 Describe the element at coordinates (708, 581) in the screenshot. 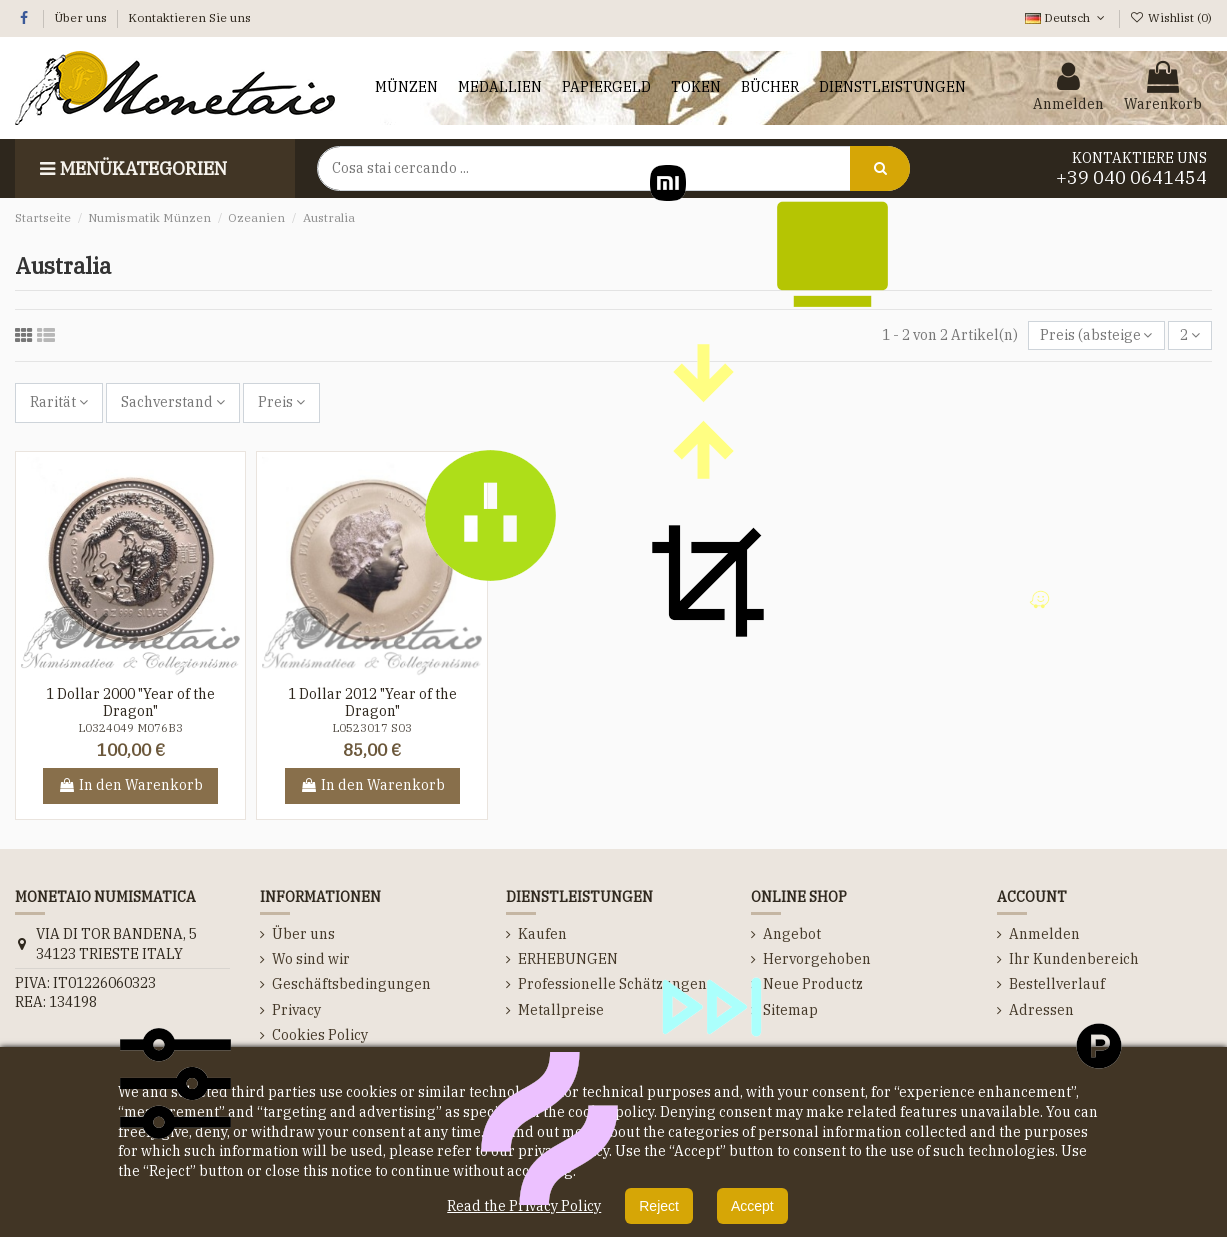

I see `crop an image or photo` at that location.